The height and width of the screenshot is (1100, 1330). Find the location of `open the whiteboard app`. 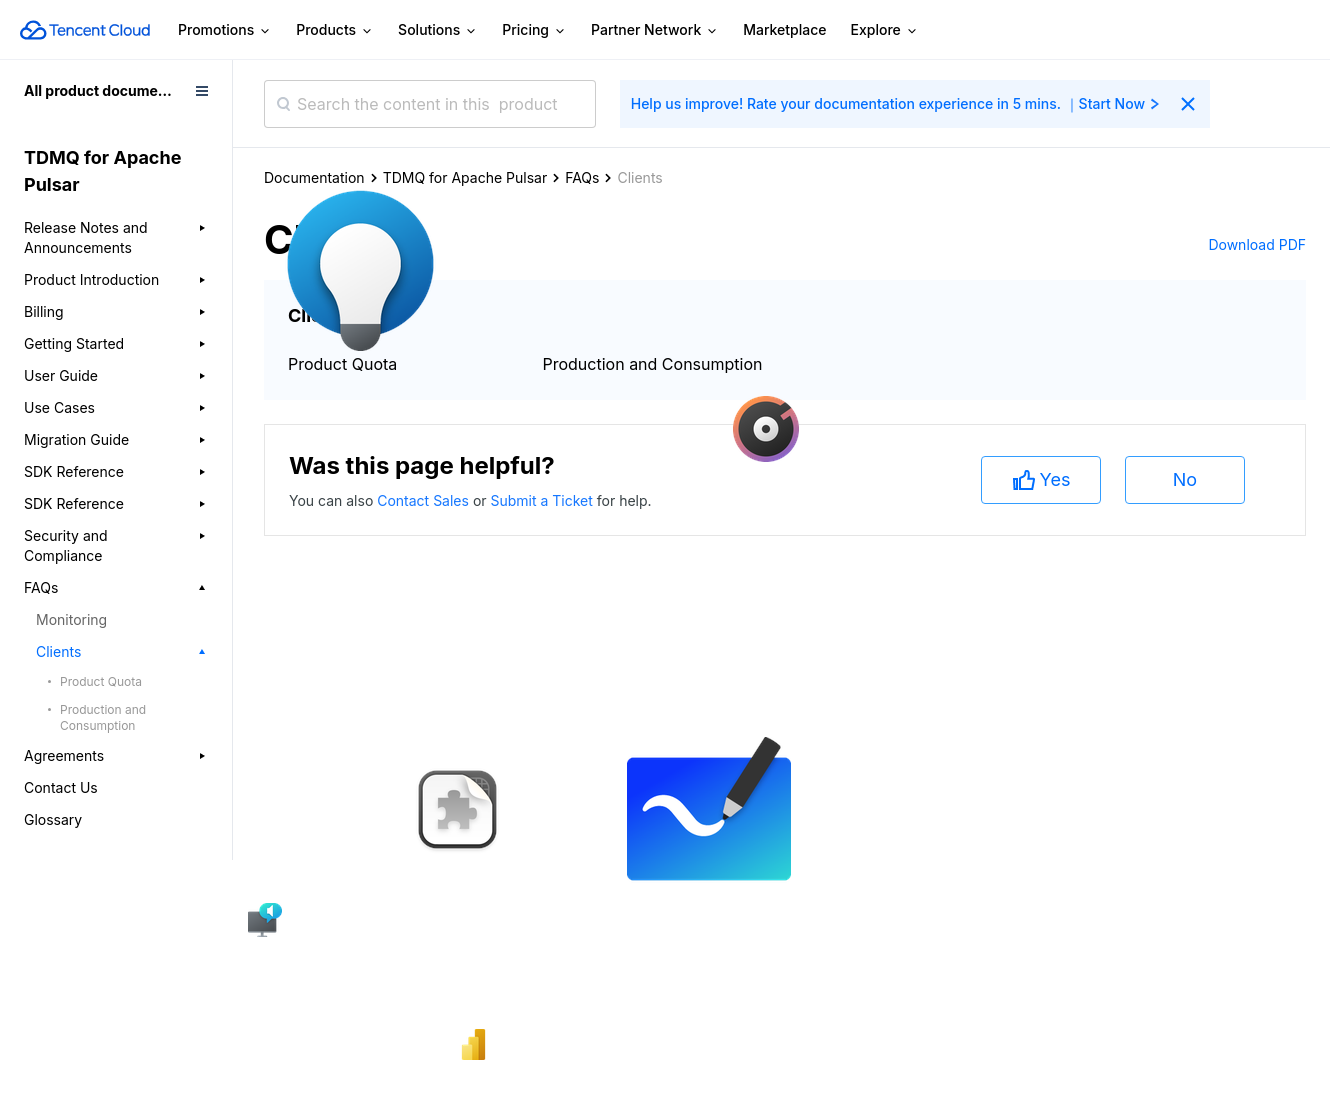

open the whiteboard app is located at coordinates (709, 819).